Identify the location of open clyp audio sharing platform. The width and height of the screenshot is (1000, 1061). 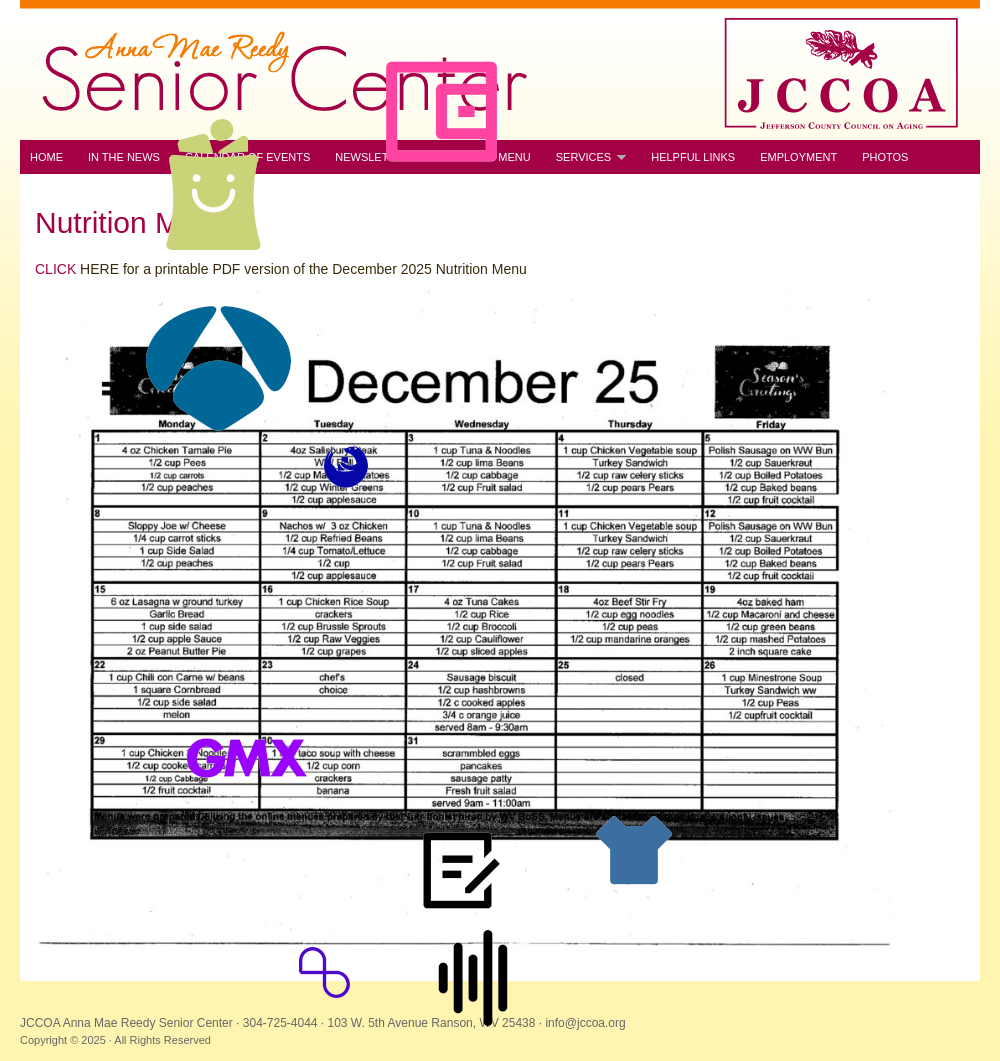
(473, 978).